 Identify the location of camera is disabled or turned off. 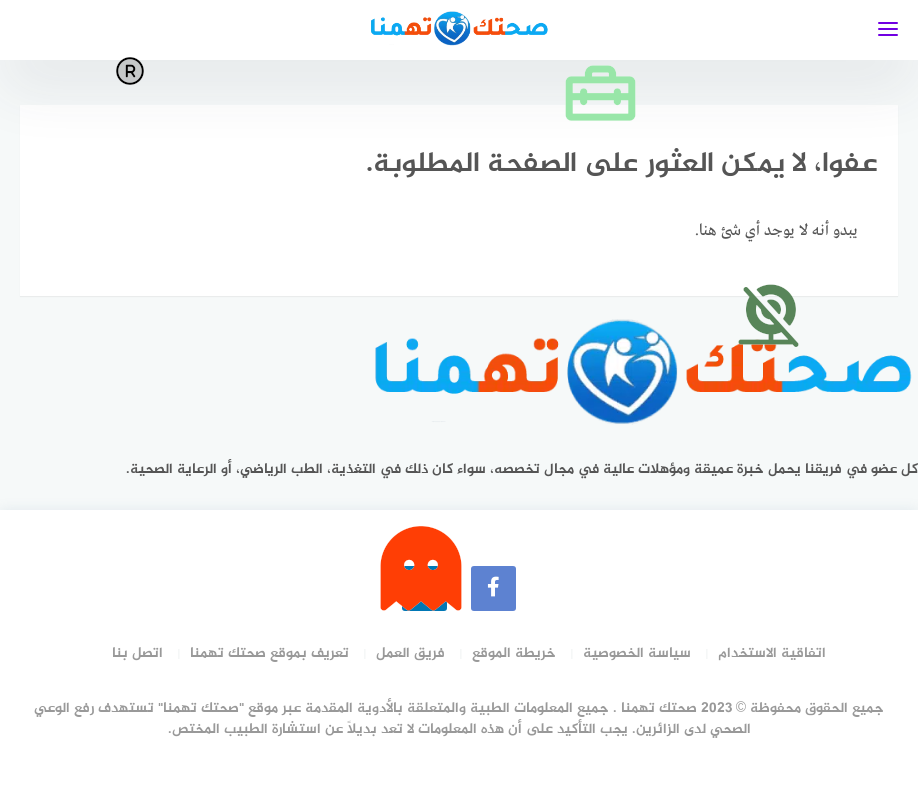
(771, 317).